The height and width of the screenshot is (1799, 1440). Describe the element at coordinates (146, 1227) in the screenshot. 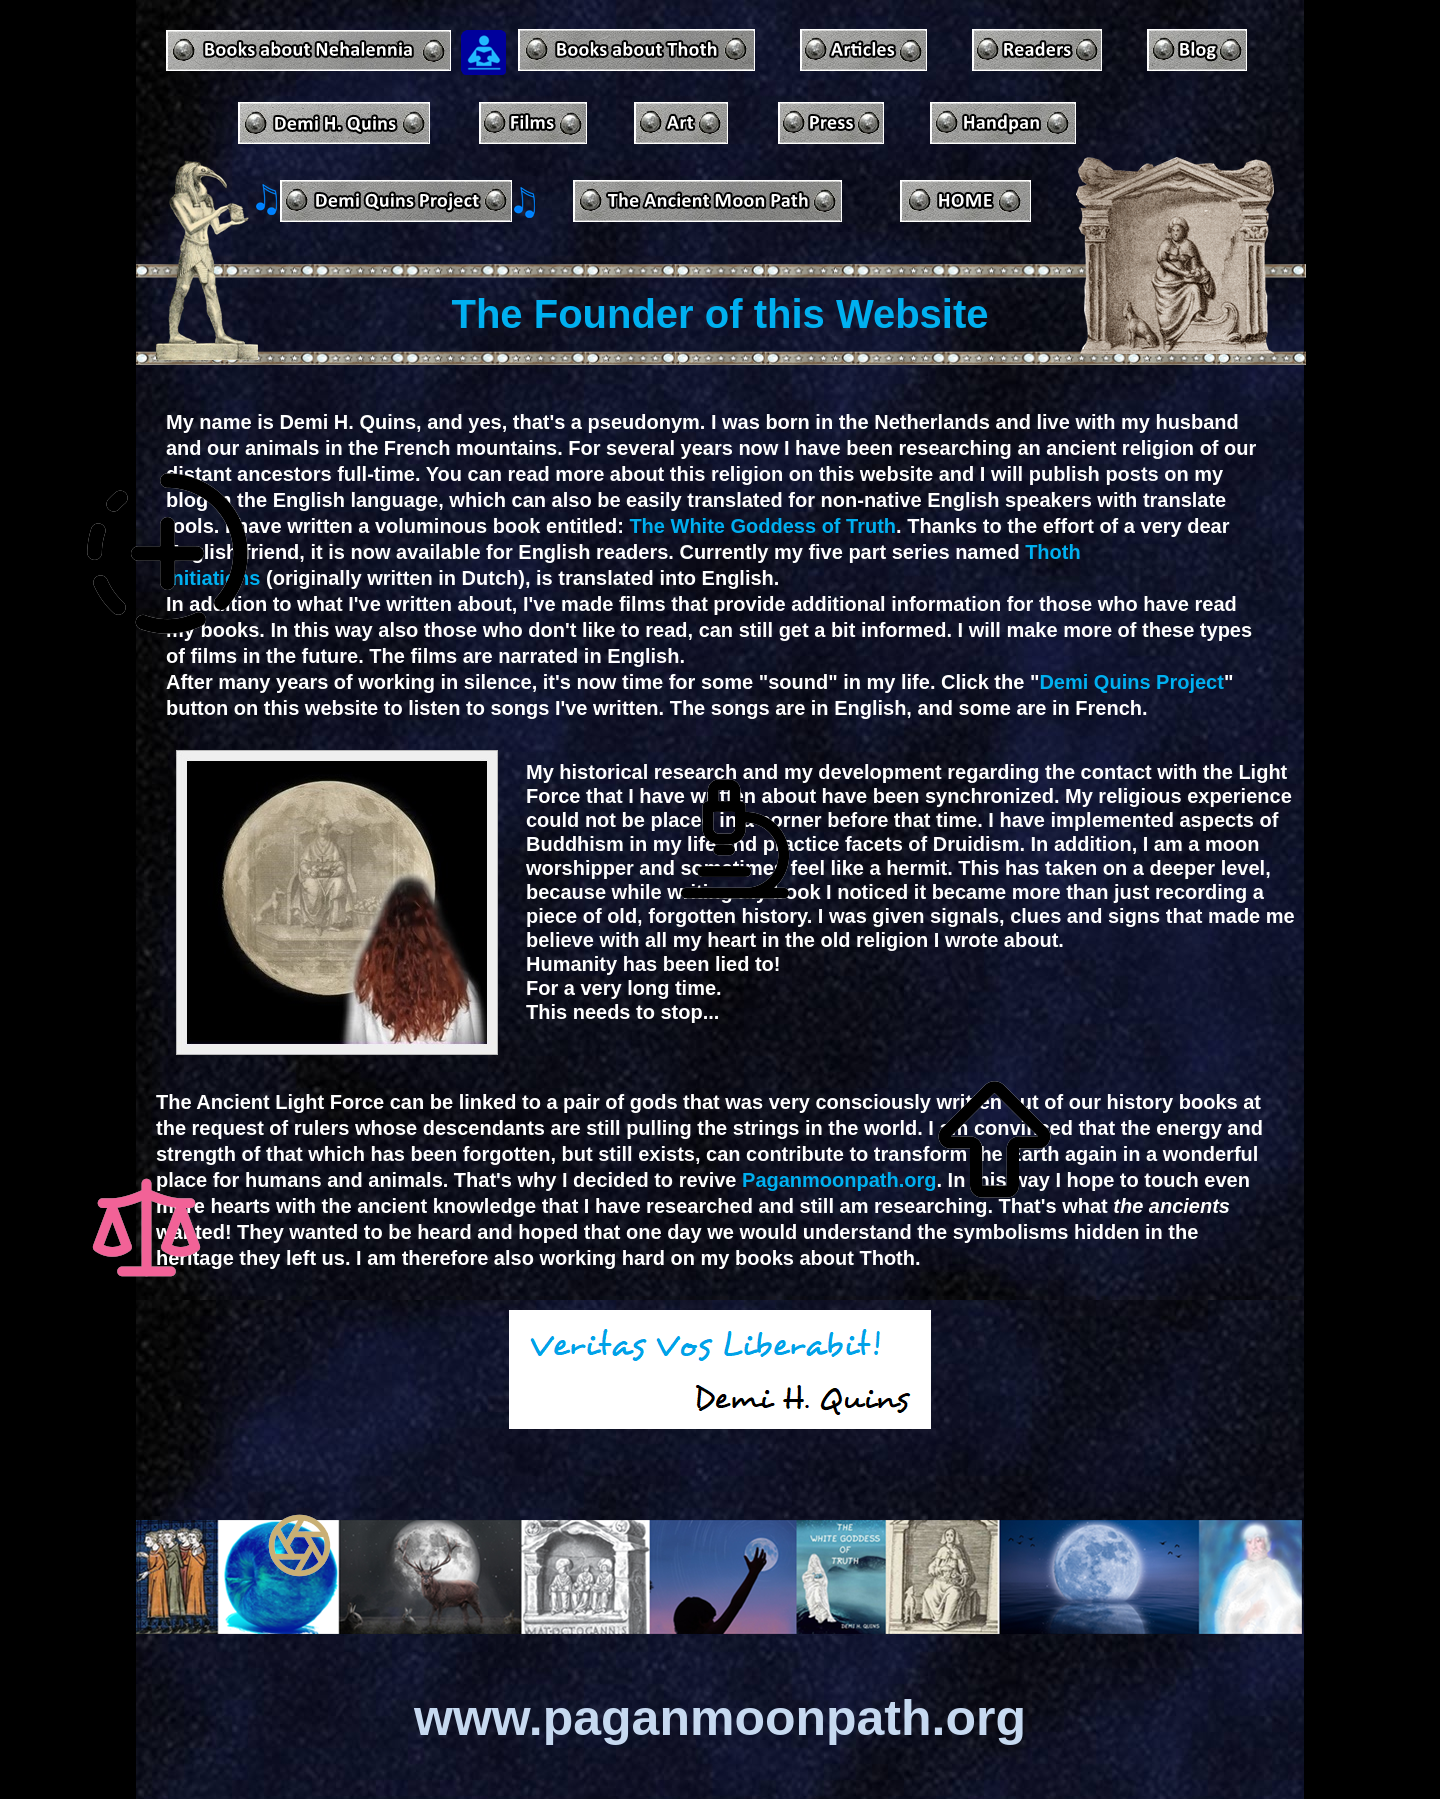

I see `access legal or terms of service settings` at that location.